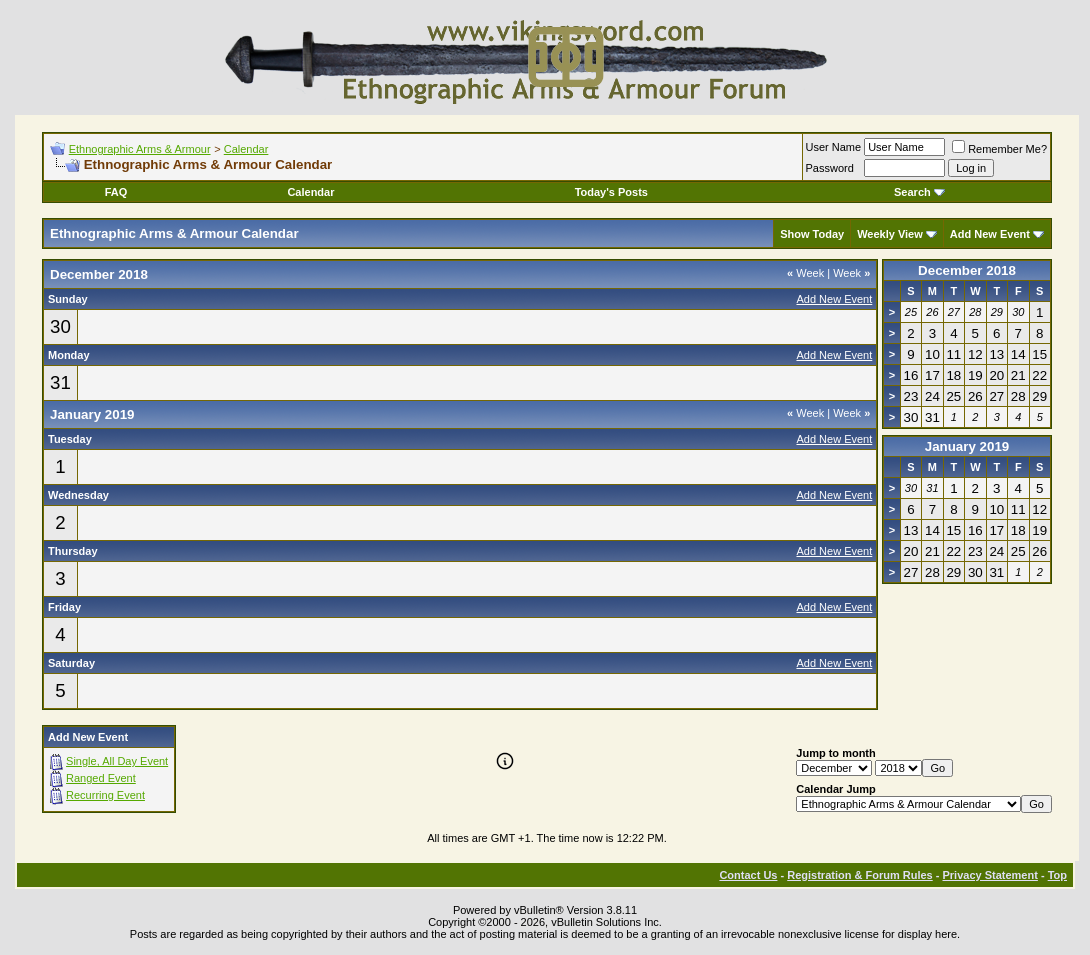 This screenshot has height=955, width=1090. I want to click on view soccer field or pitch layout, so click(566, 57).